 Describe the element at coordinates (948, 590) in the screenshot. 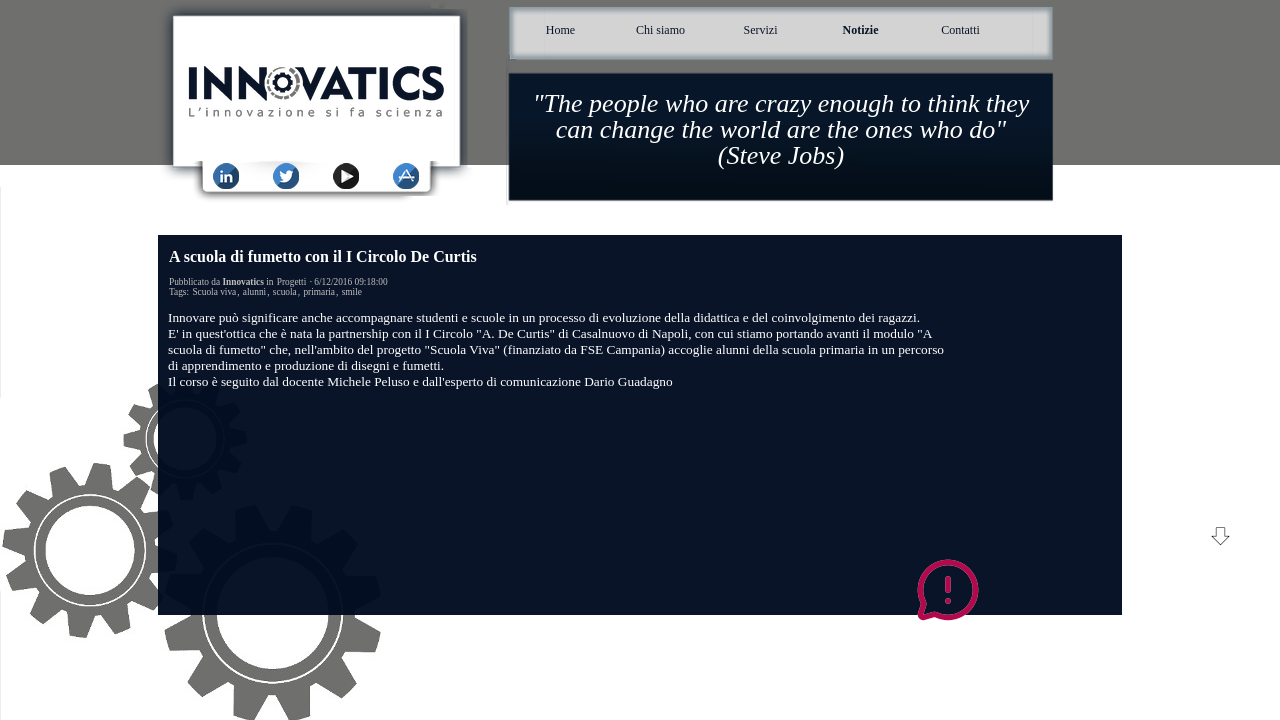

I see `message with a warning or alert` at that location.